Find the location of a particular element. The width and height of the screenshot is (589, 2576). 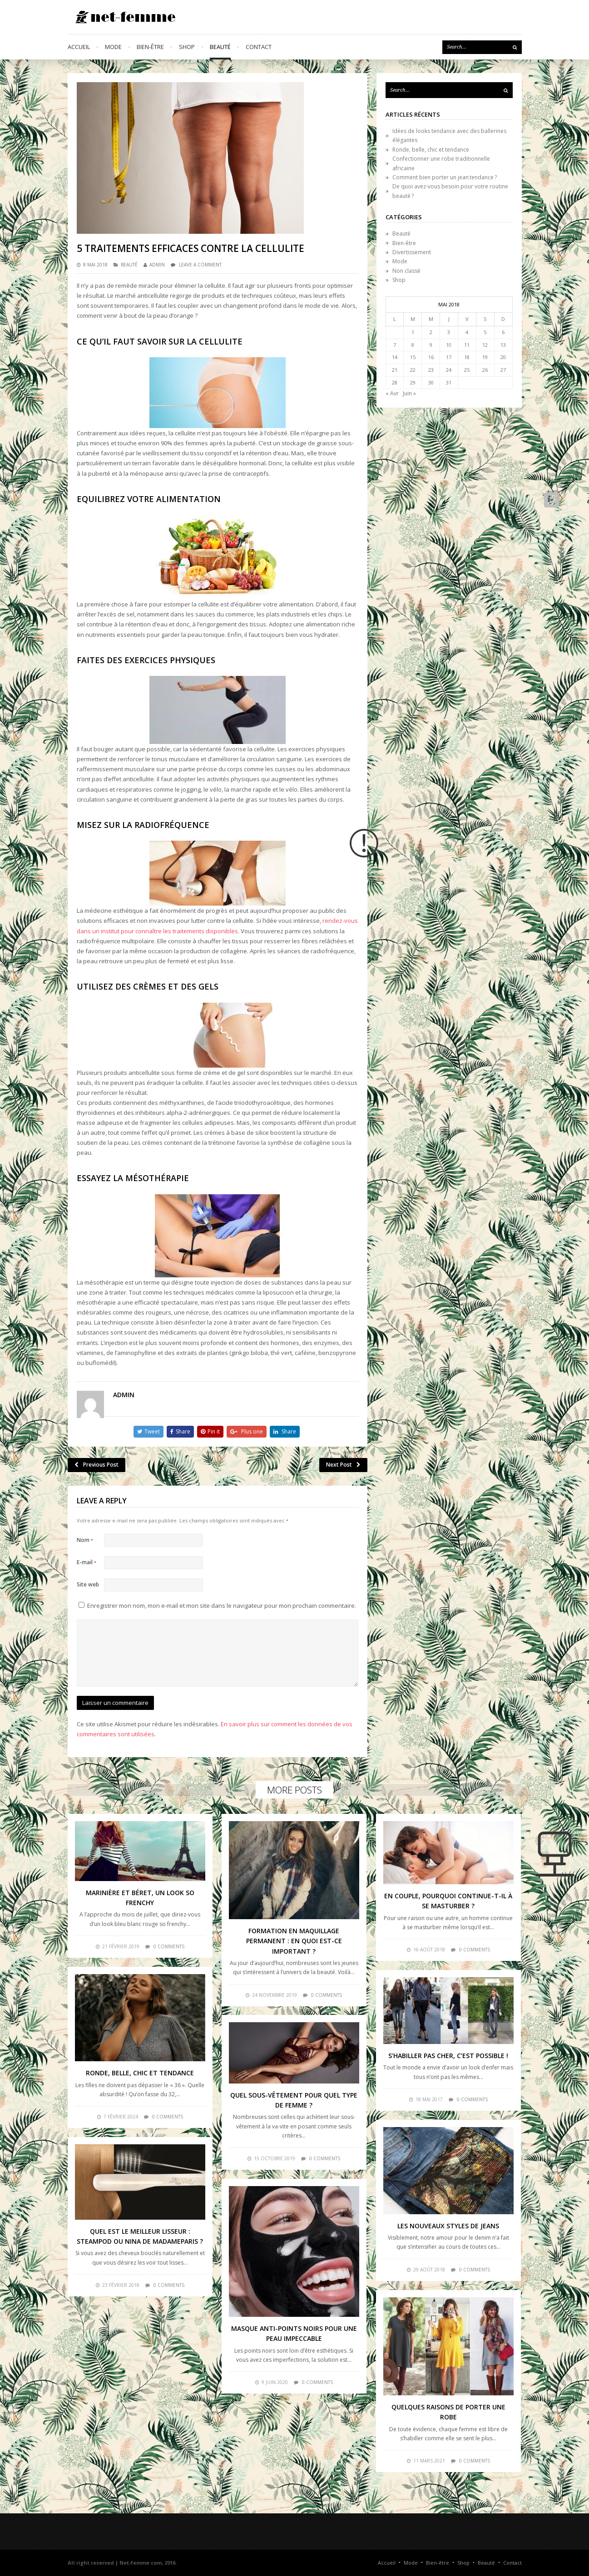

indicates an app has encountered an error is located at coordinates (364, 843).